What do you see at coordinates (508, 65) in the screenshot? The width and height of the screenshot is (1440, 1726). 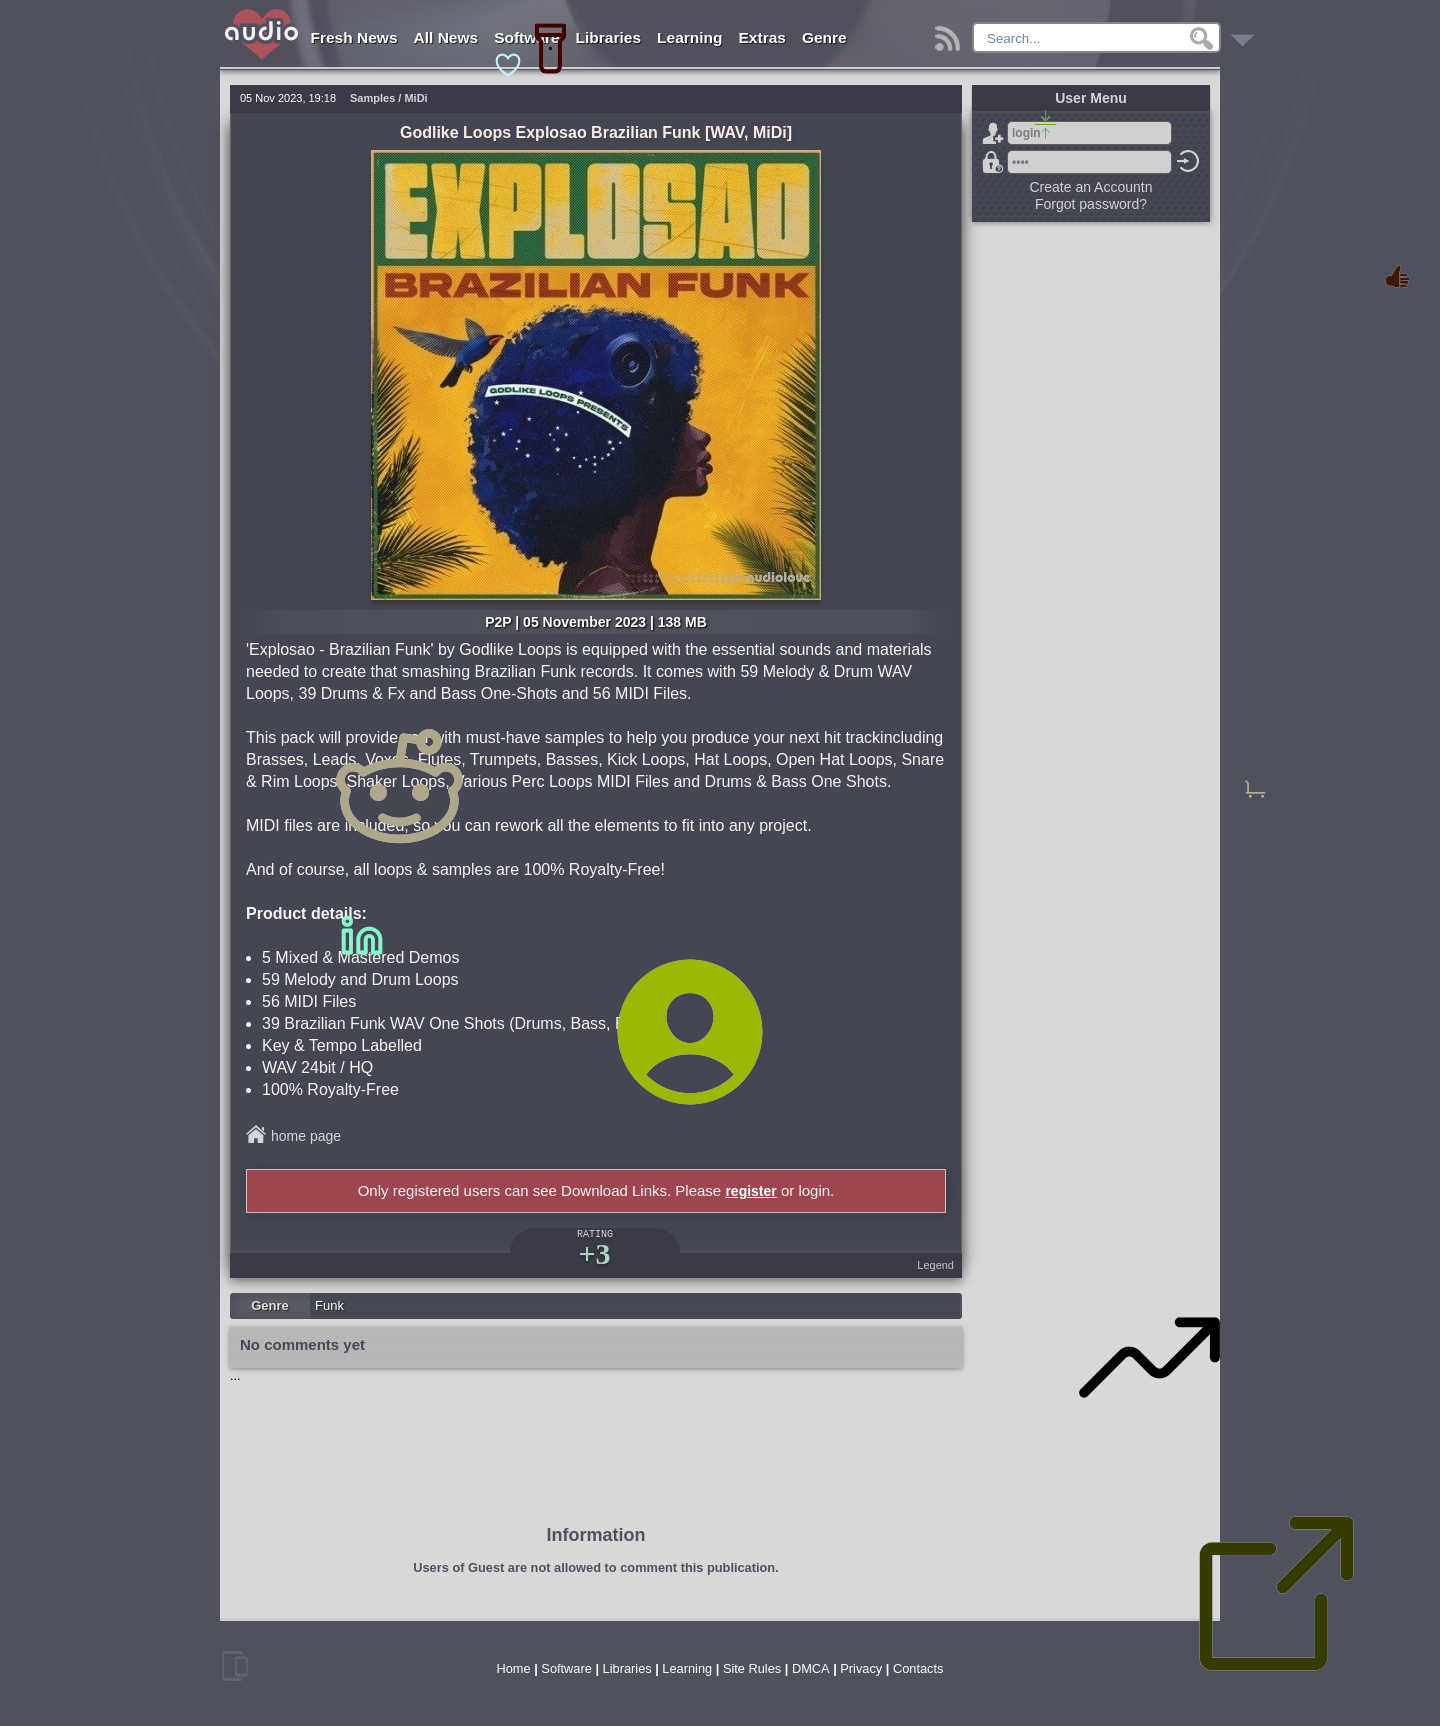 I see `add item to favorites` at bounding box center [508, 65].